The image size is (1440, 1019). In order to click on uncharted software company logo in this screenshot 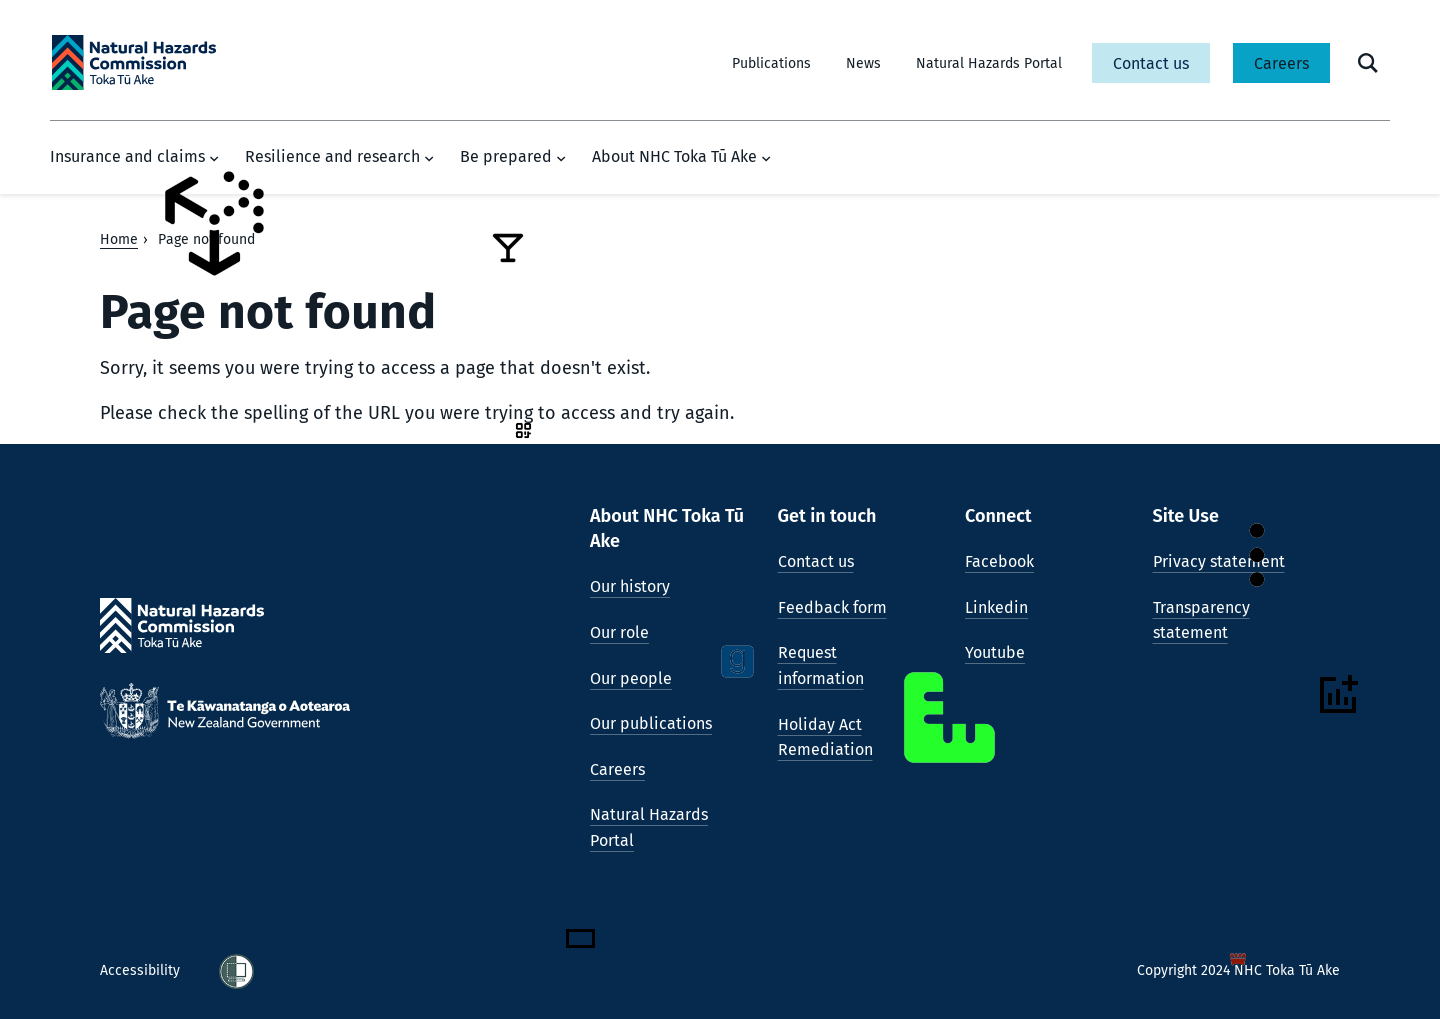, I will do `click(214, 223)`.